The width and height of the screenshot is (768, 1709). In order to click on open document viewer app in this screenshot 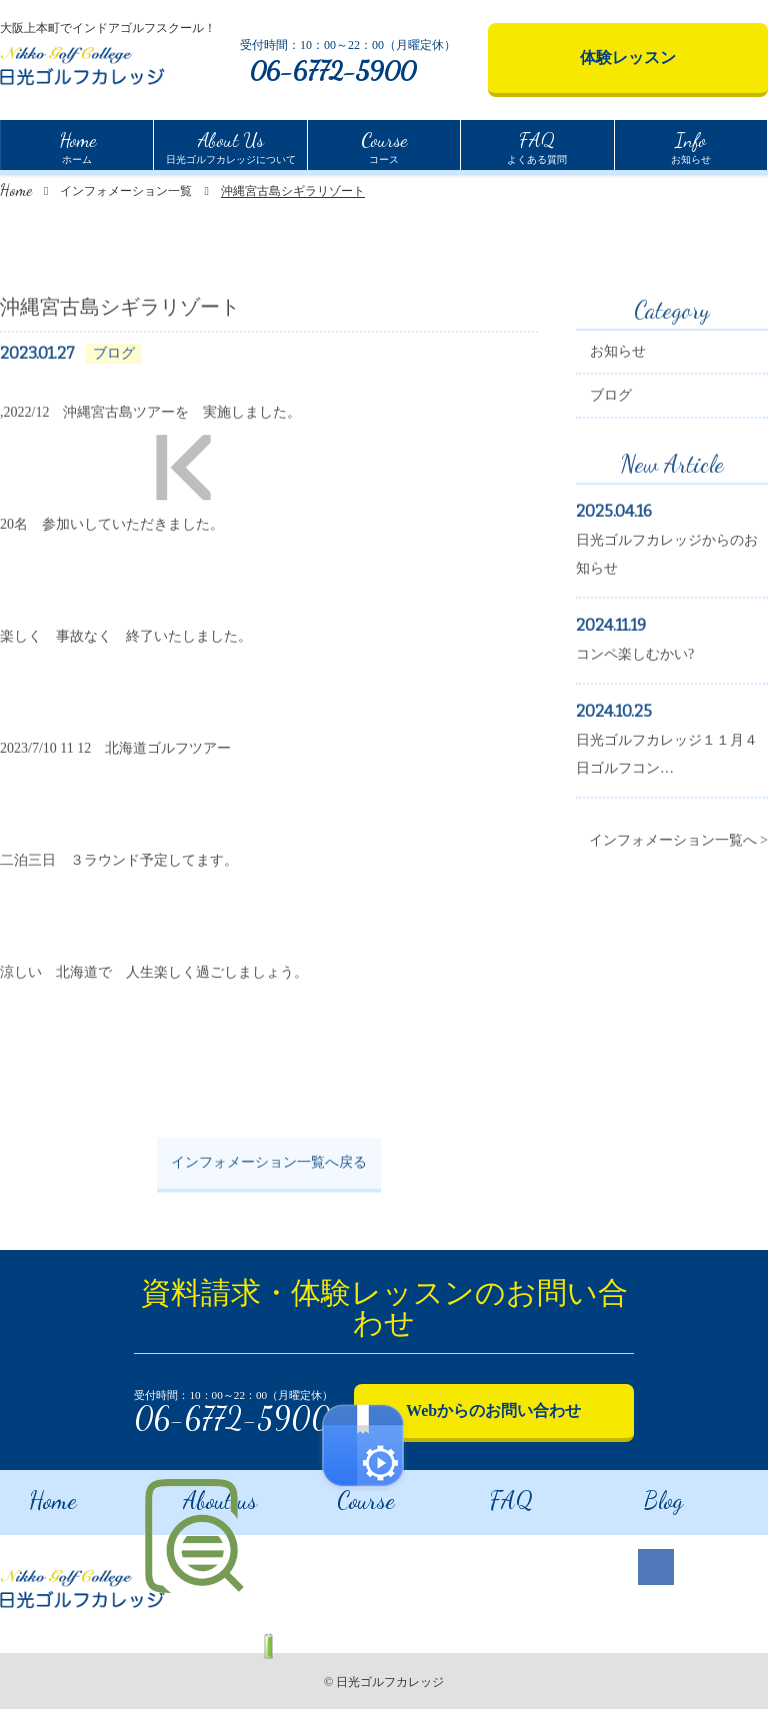, I will do `click(195, 1536)`.